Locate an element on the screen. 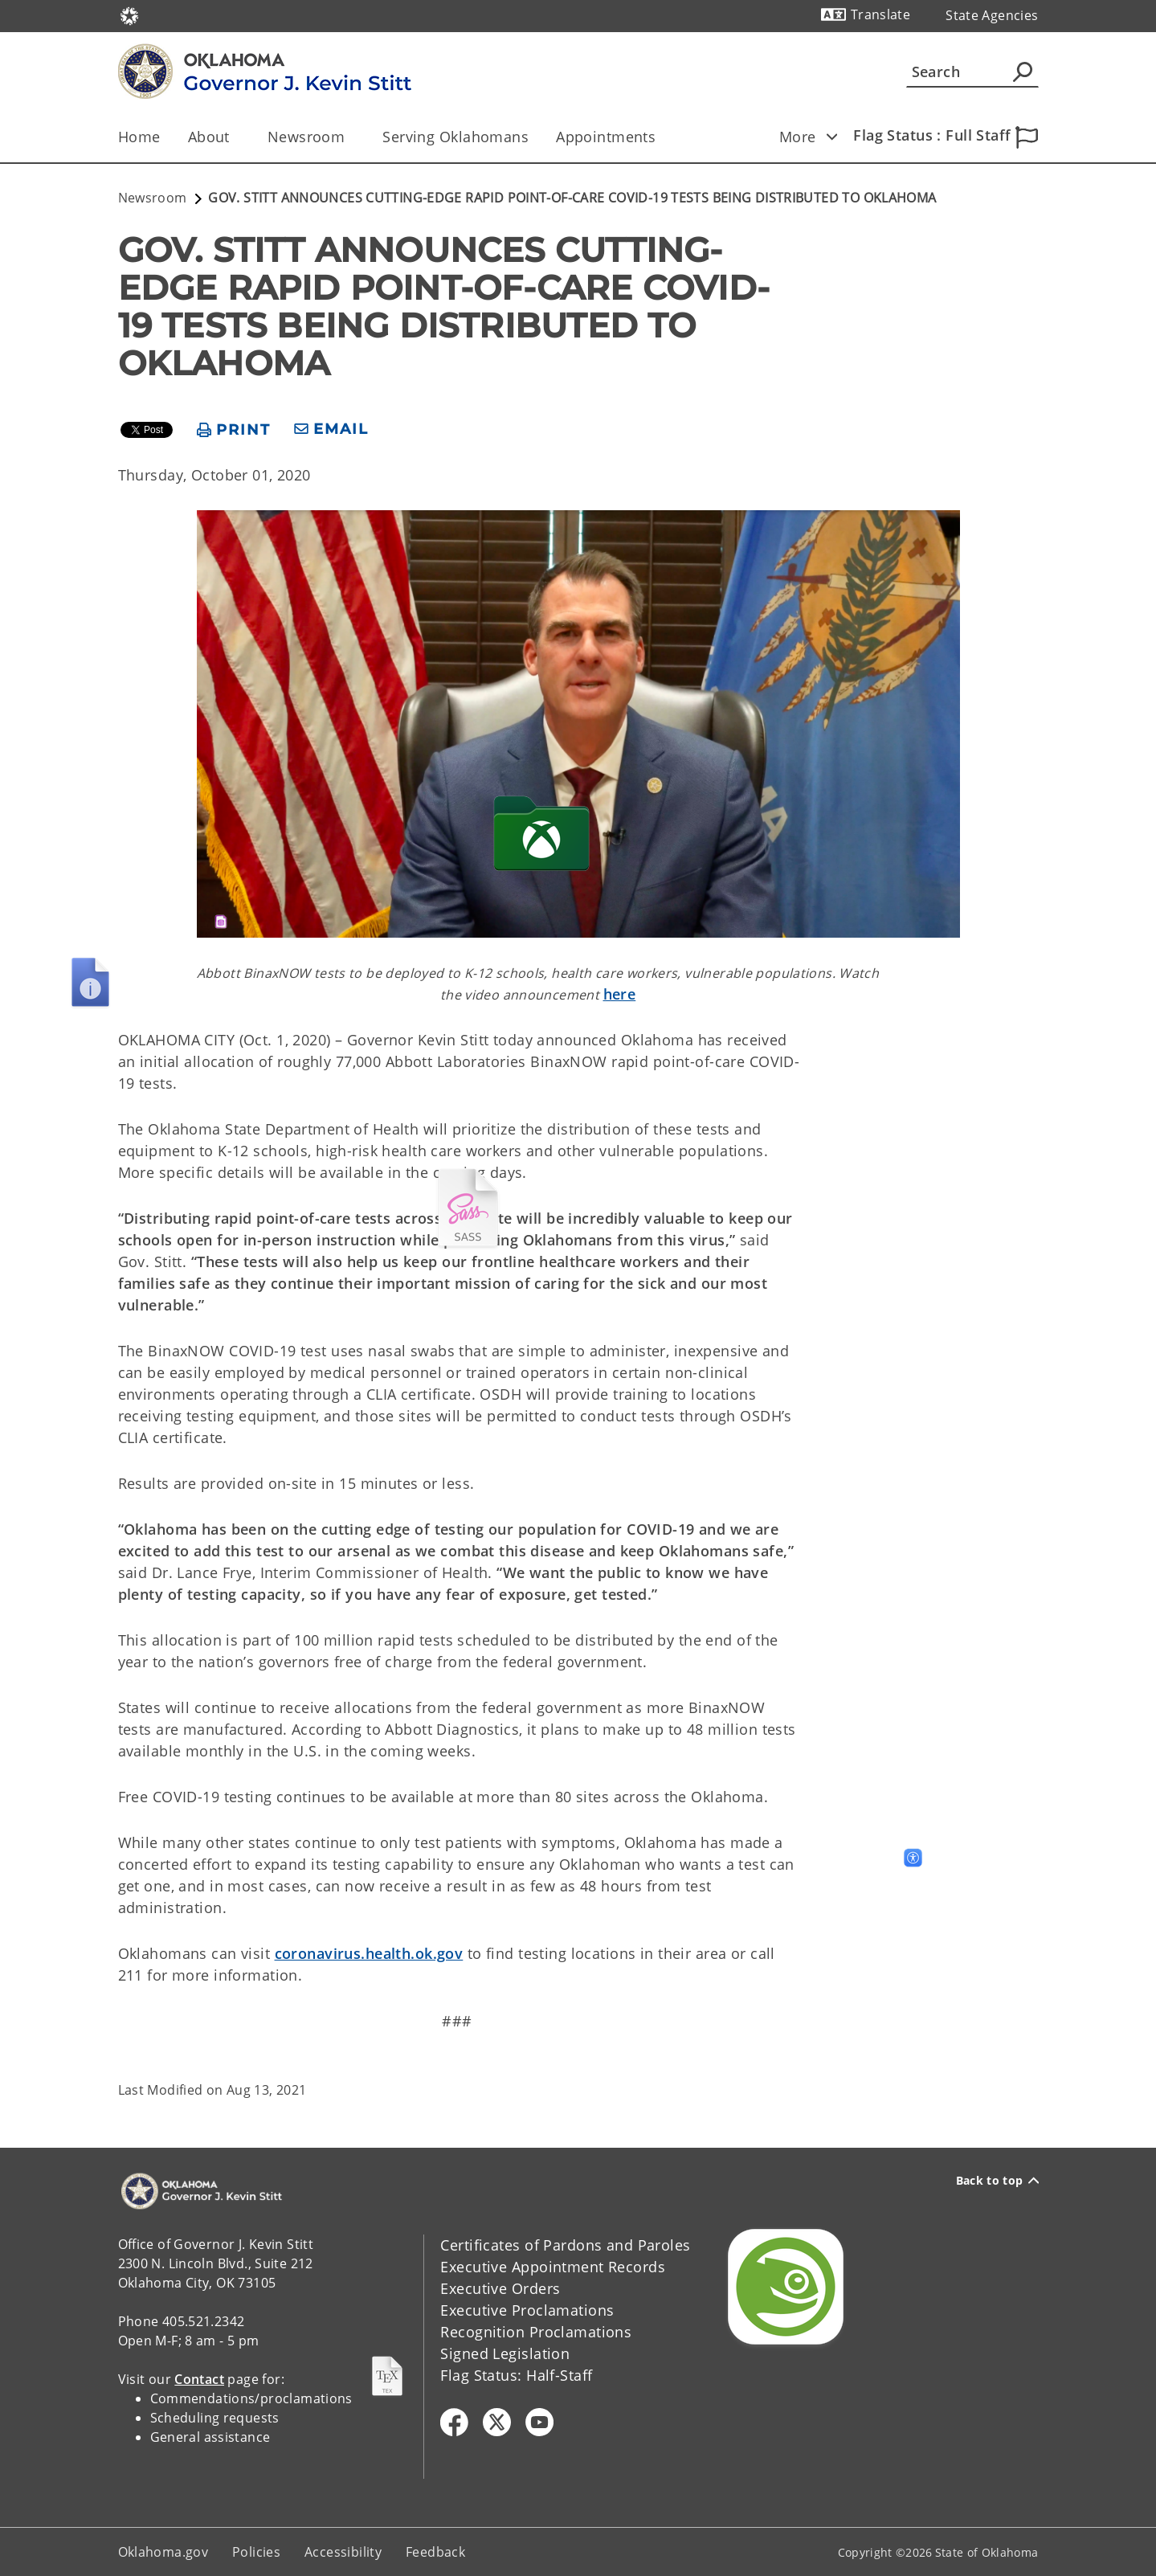  open a database template file is located at coordinates (221, 922).